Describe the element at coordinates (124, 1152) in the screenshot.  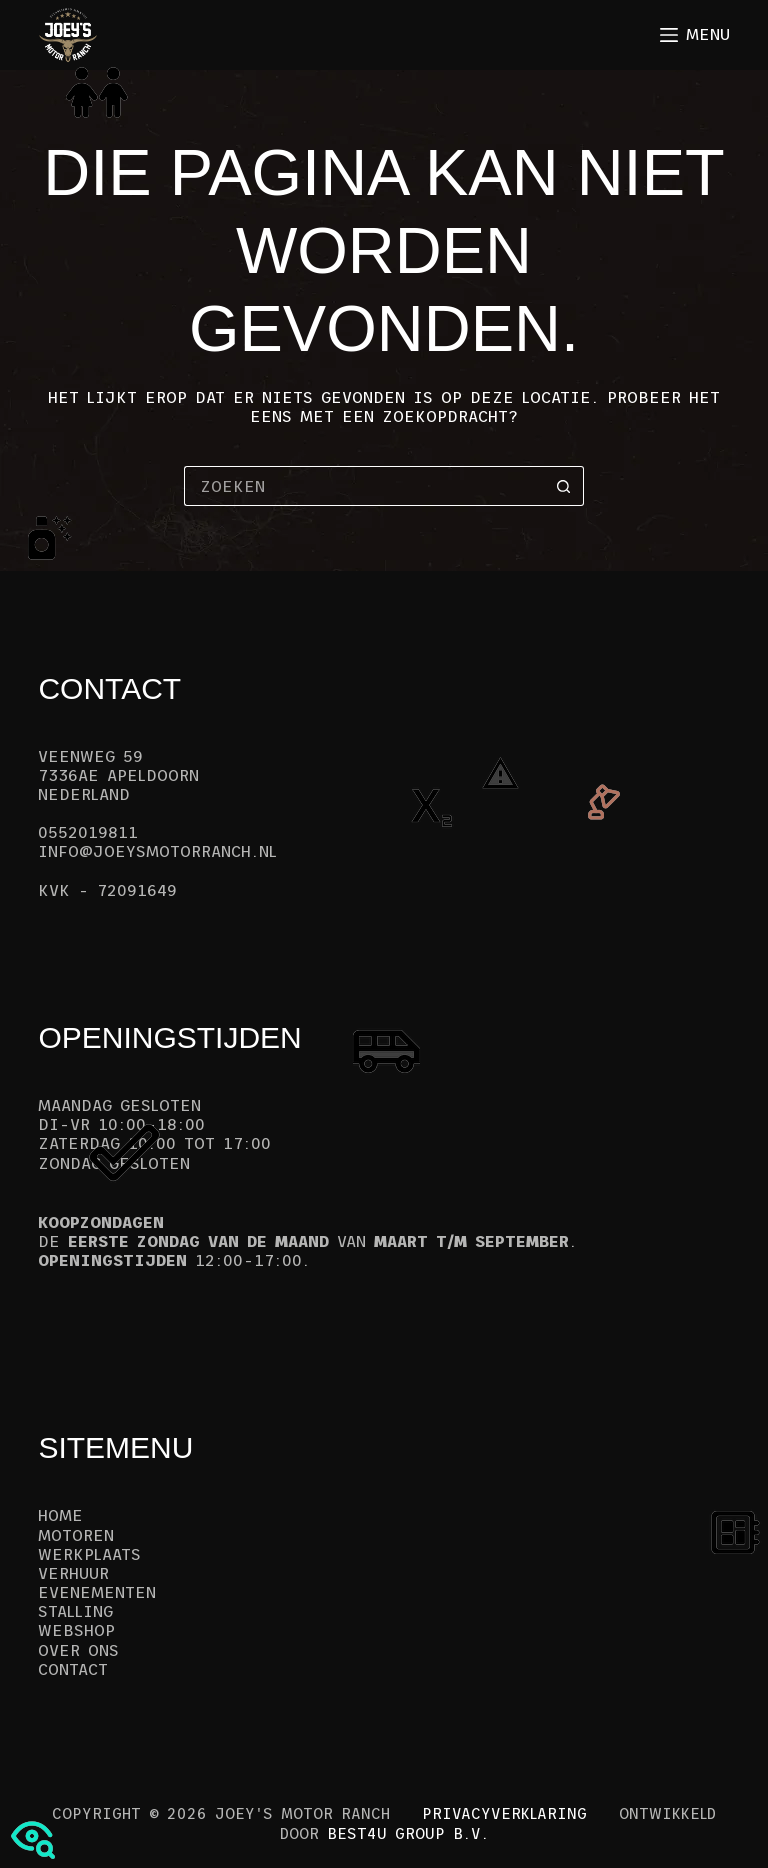
I see `task completed successfully` at that location.